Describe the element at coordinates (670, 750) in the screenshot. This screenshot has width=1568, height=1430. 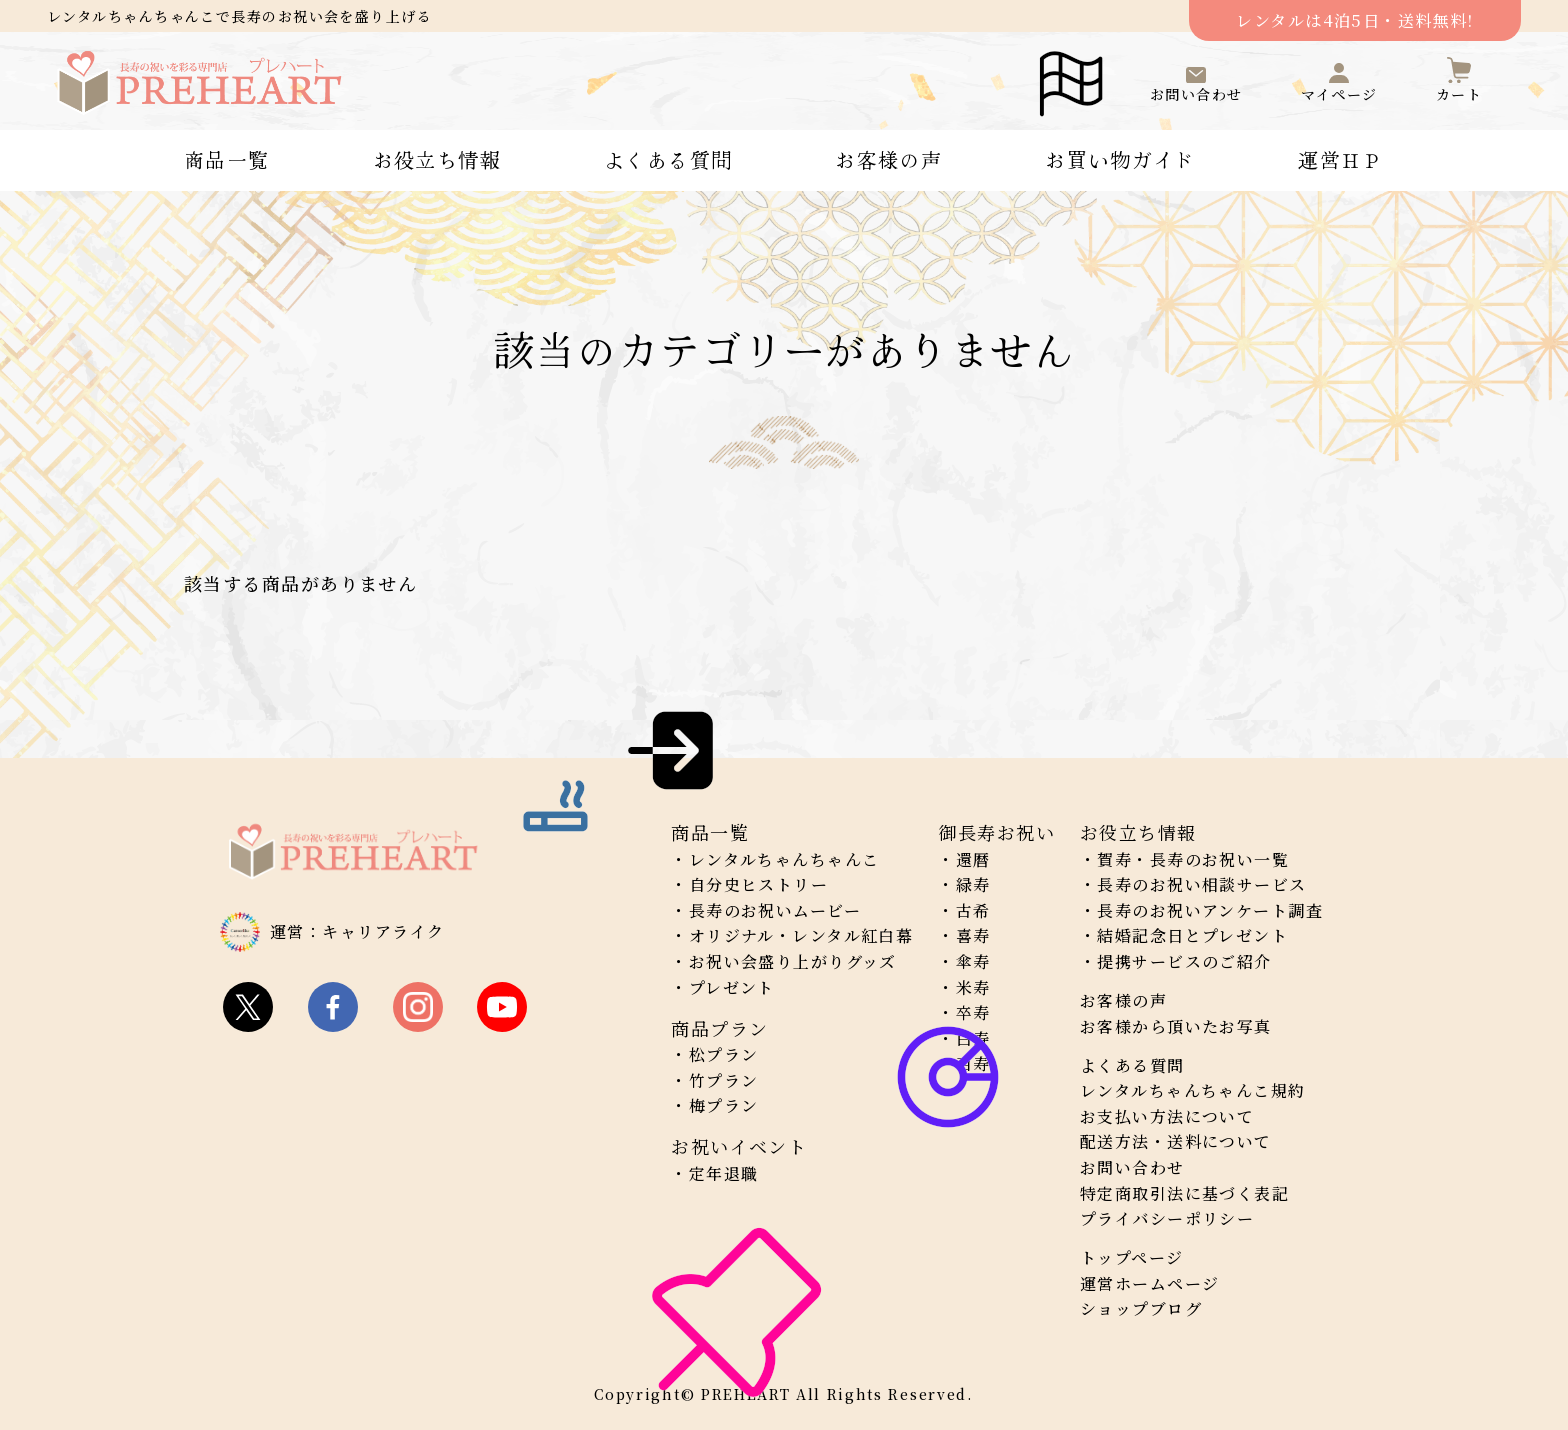
I see `log in to your account` at that location.